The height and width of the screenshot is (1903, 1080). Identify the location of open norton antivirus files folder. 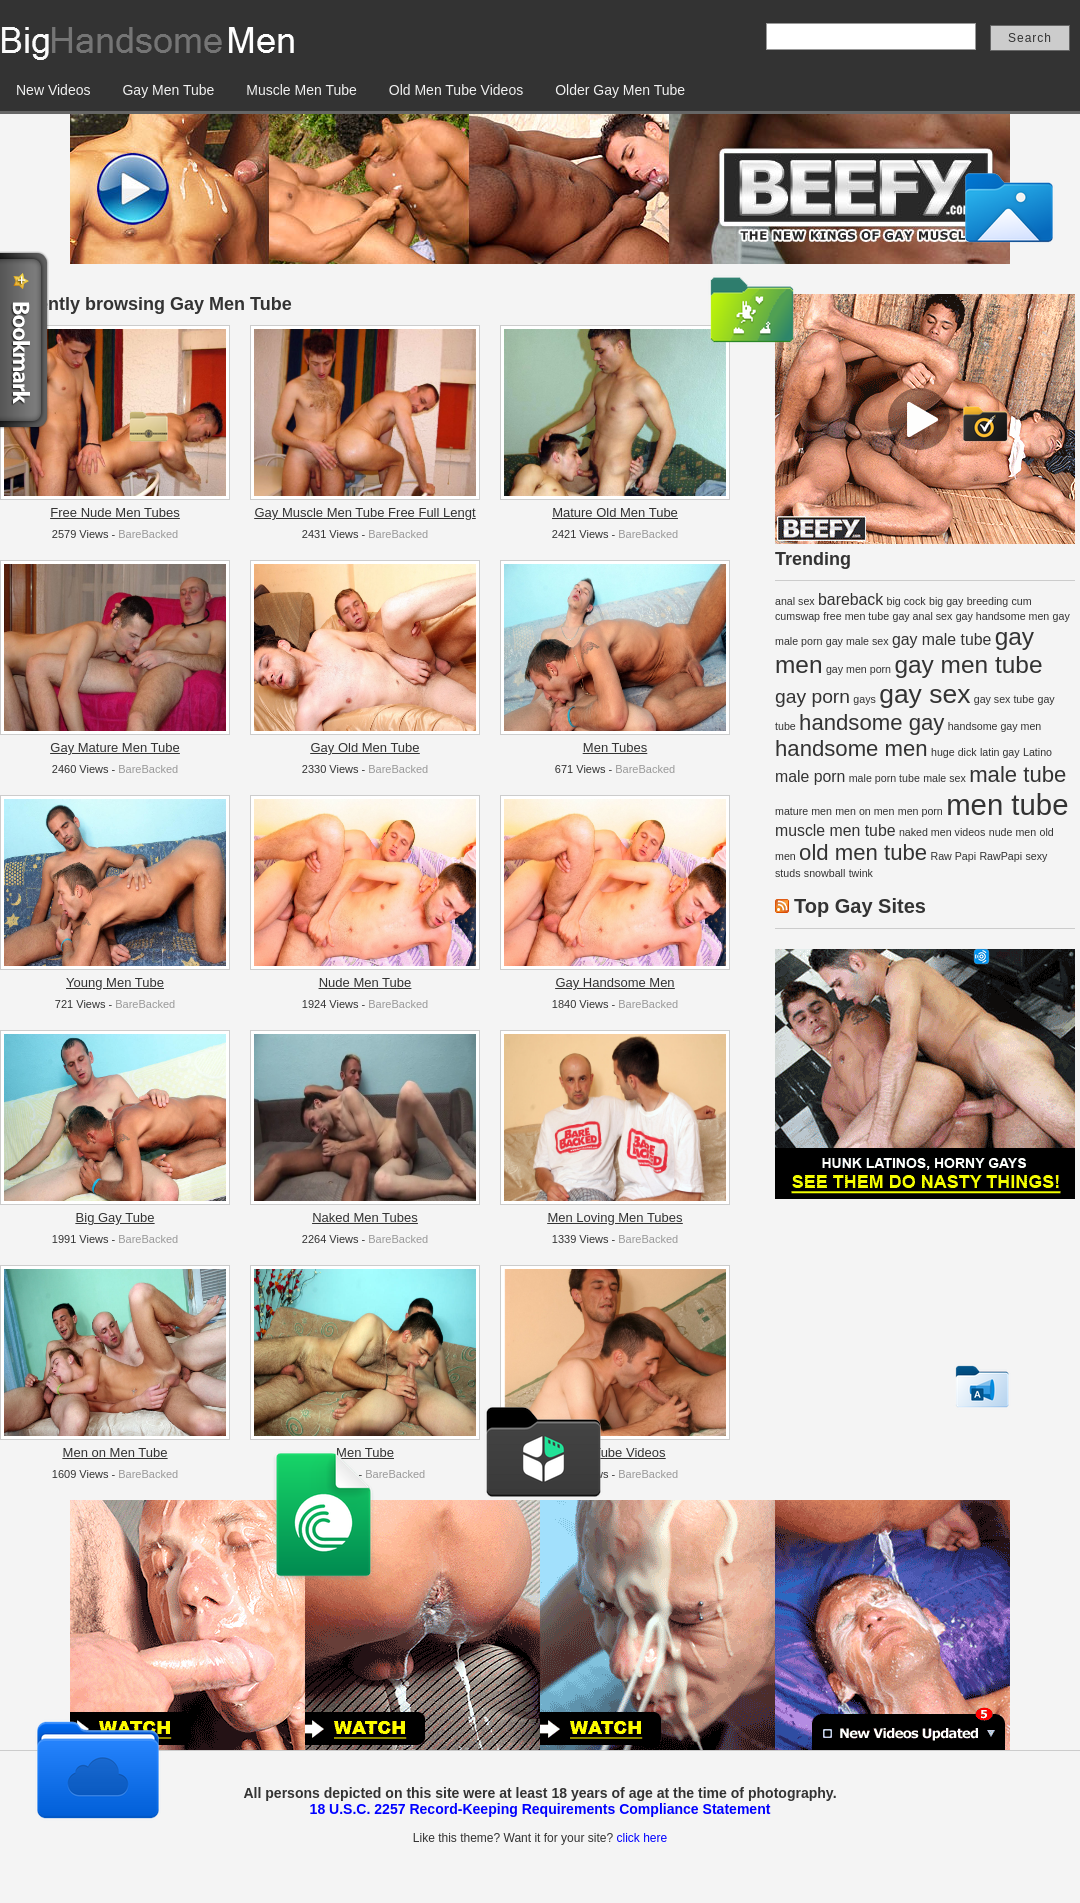
(985, 425).